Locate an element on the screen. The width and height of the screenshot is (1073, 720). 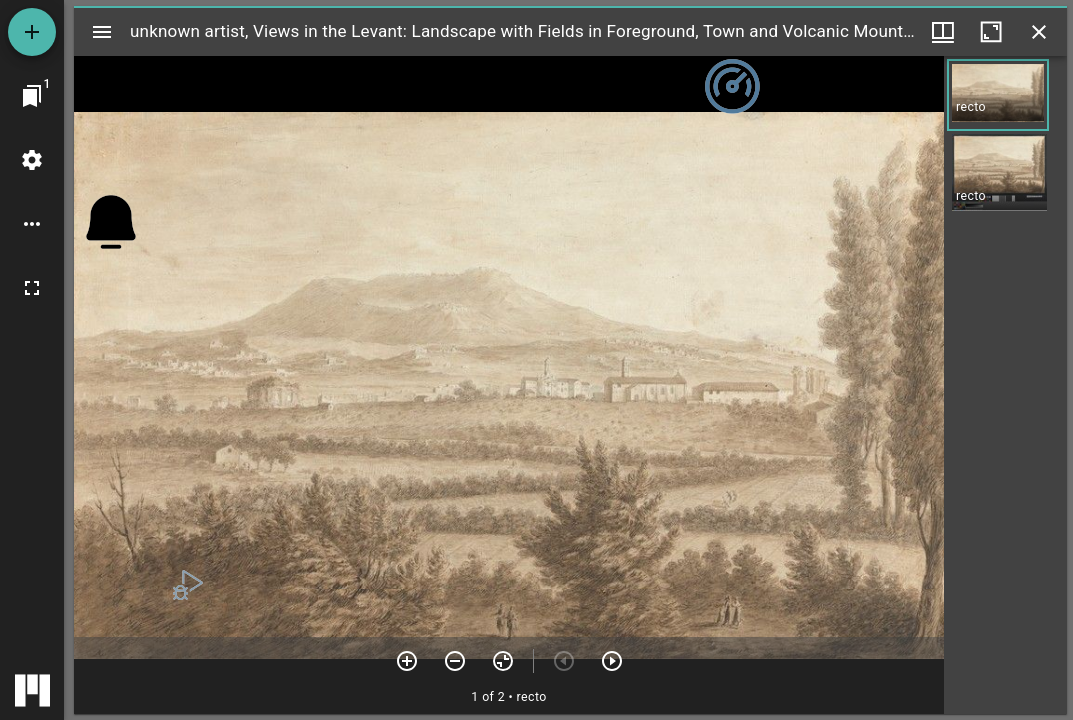
access the dashboard overview is located at coordinates (734, 88).